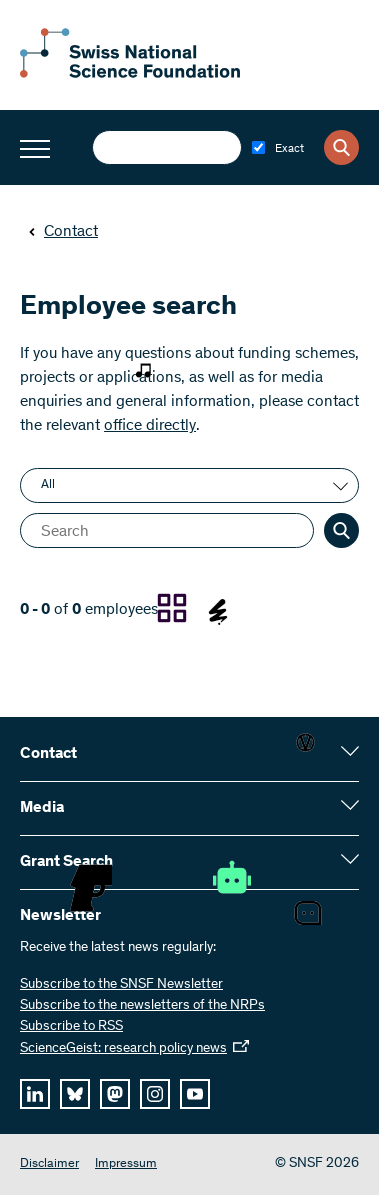 Image resolution: width=379 pixels, height=1195 pixels. I want to click on access AI assistant or chatbot features, so click(232, 879).